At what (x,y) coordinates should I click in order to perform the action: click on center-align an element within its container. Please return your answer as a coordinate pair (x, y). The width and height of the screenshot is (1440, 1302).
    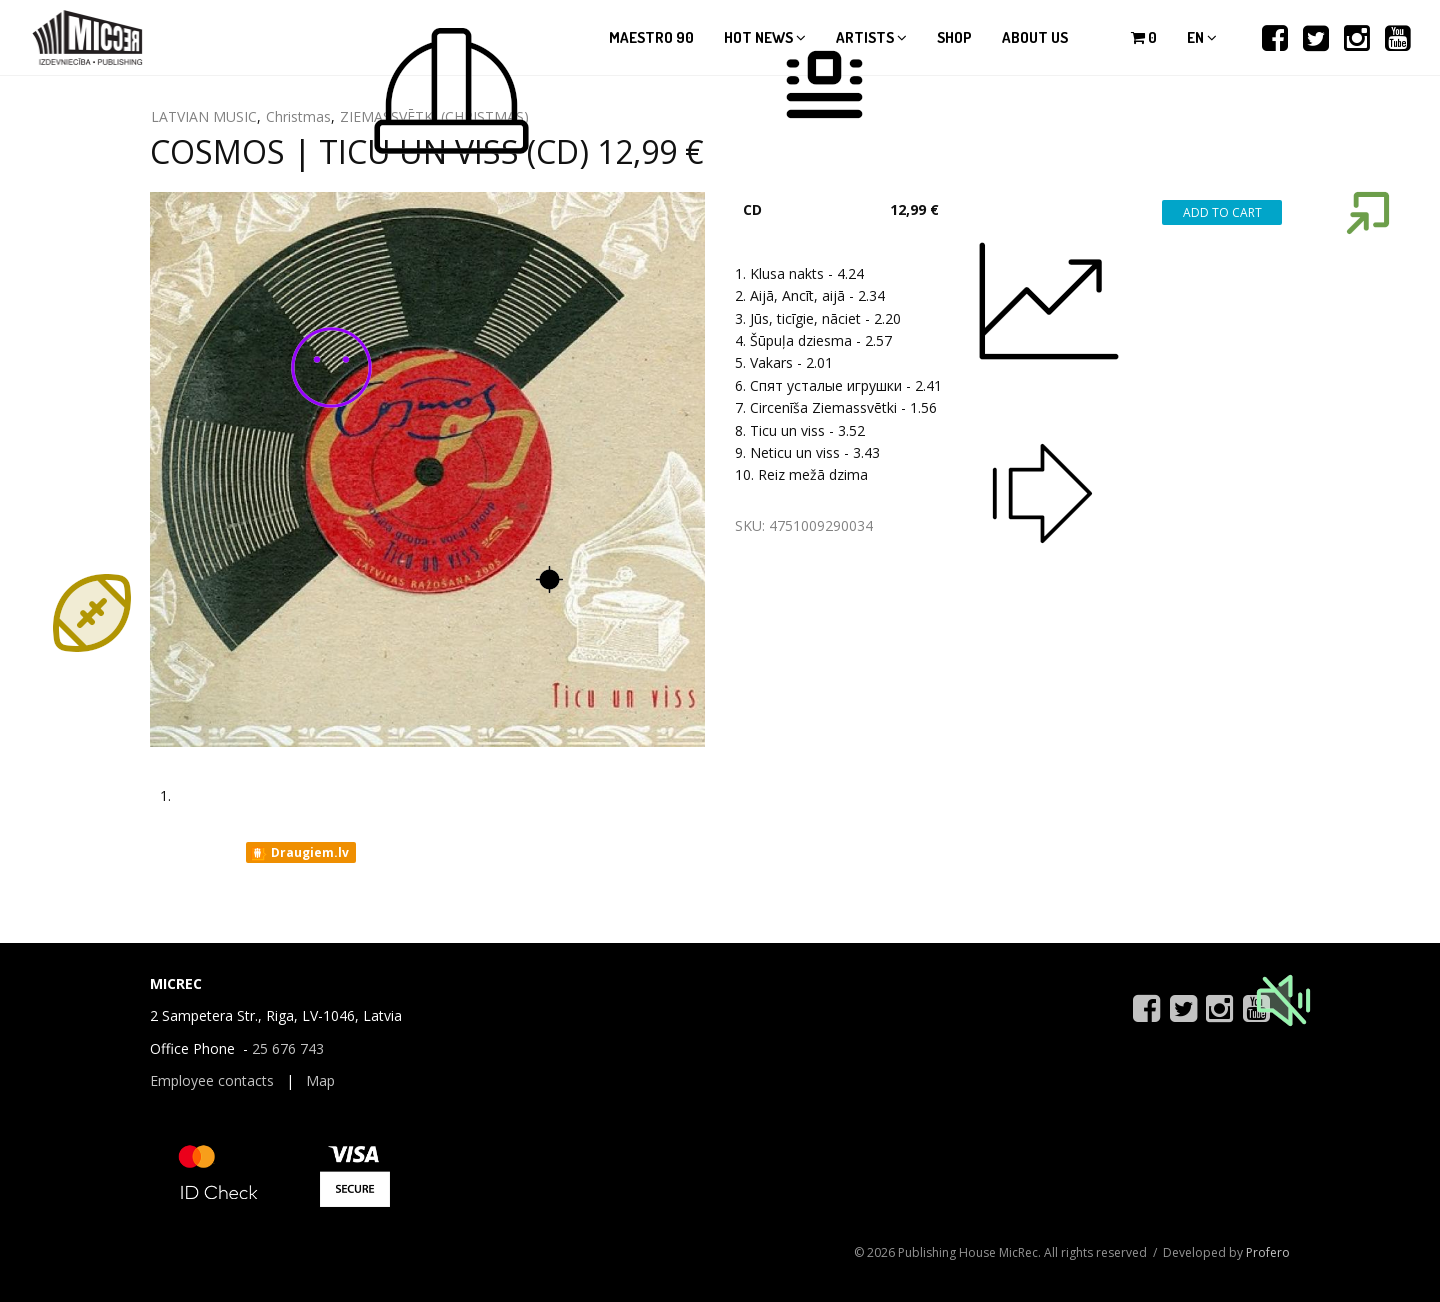
    Looking at the image, I should click on (824, 84).